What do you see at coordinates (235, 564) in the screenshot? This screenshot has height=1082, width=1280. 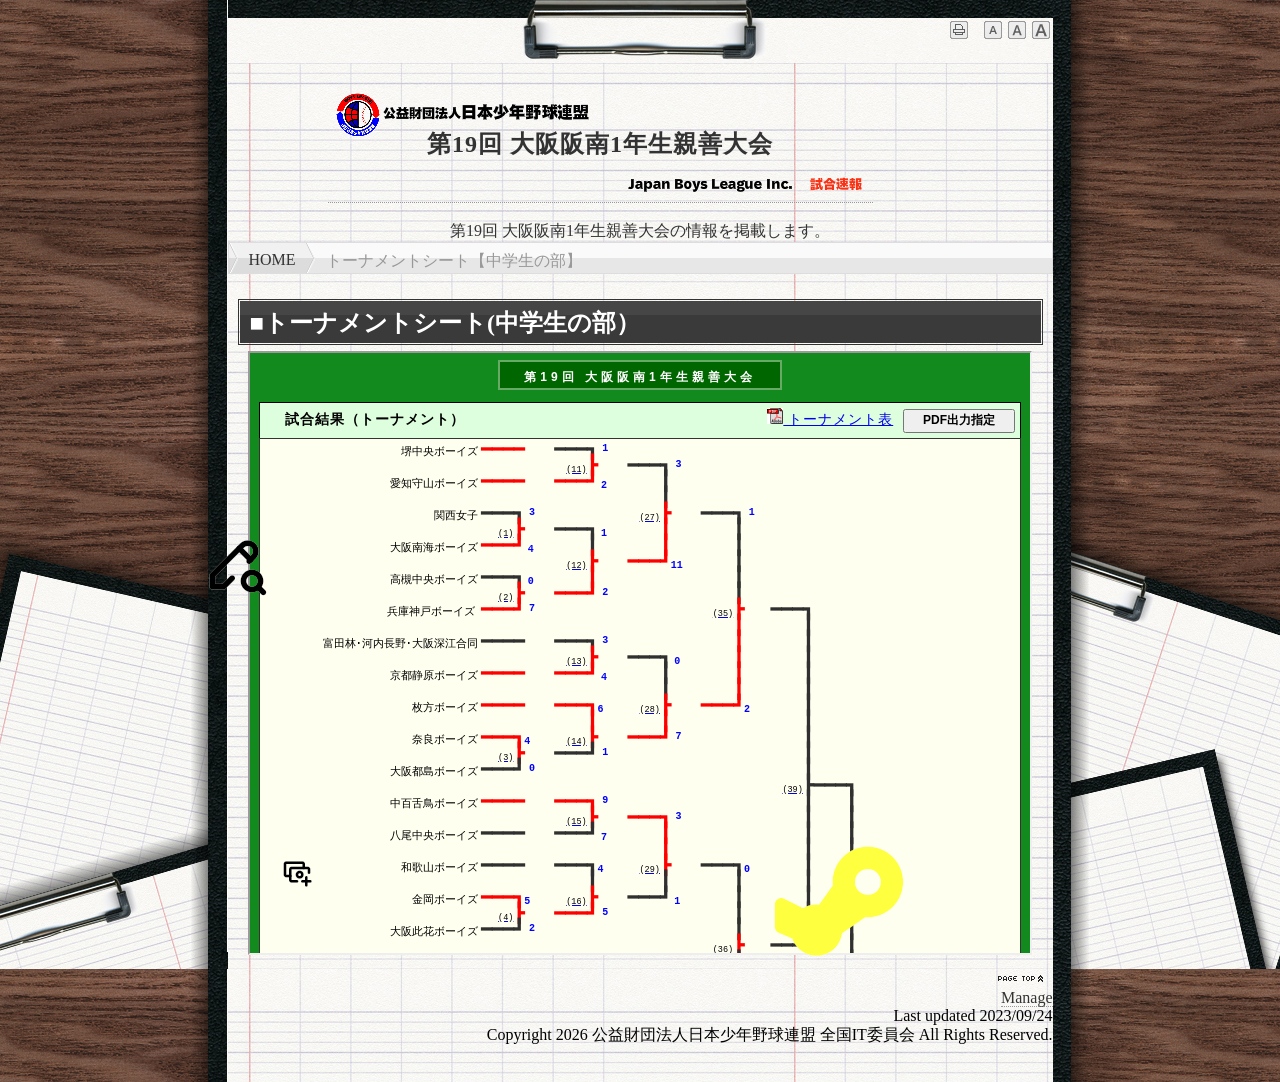 I see `search through edits or revisions` at bounding box center [235, 564].